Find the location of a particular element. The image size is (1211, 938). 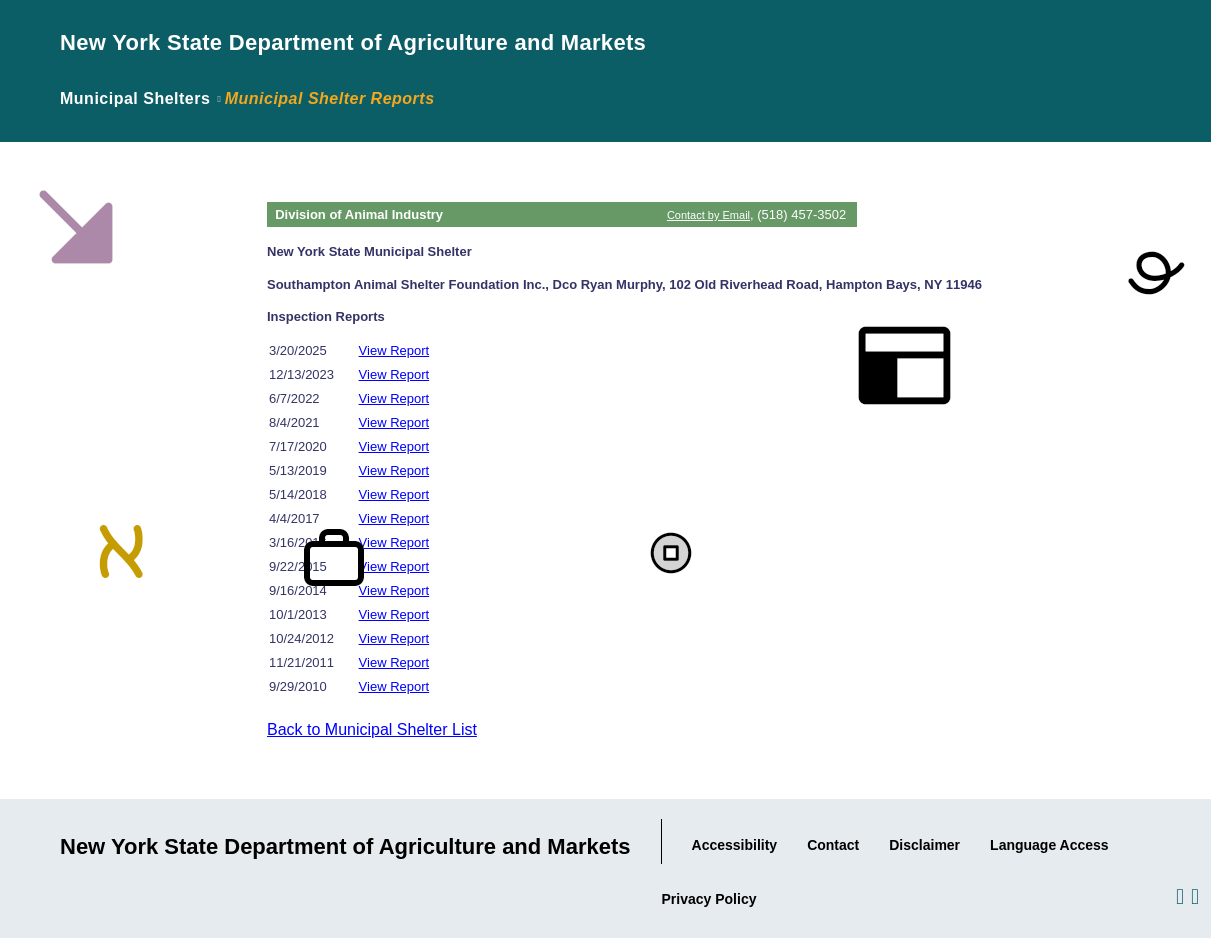

navigate to the bottom-right corner is located at coordinates (76, 227).